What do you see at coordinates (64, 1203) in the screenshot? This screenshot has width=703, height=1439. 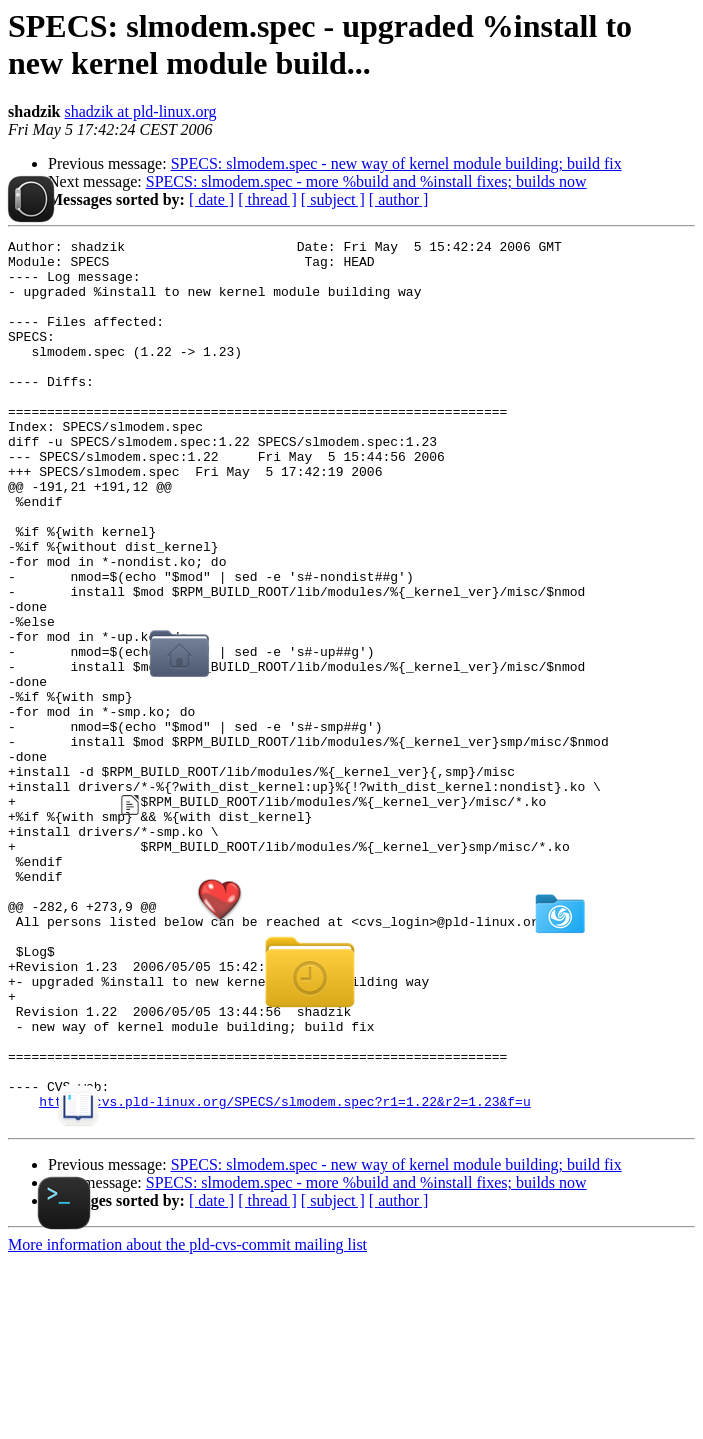 I see `open terminal application` at bounding box center [64, 1203].